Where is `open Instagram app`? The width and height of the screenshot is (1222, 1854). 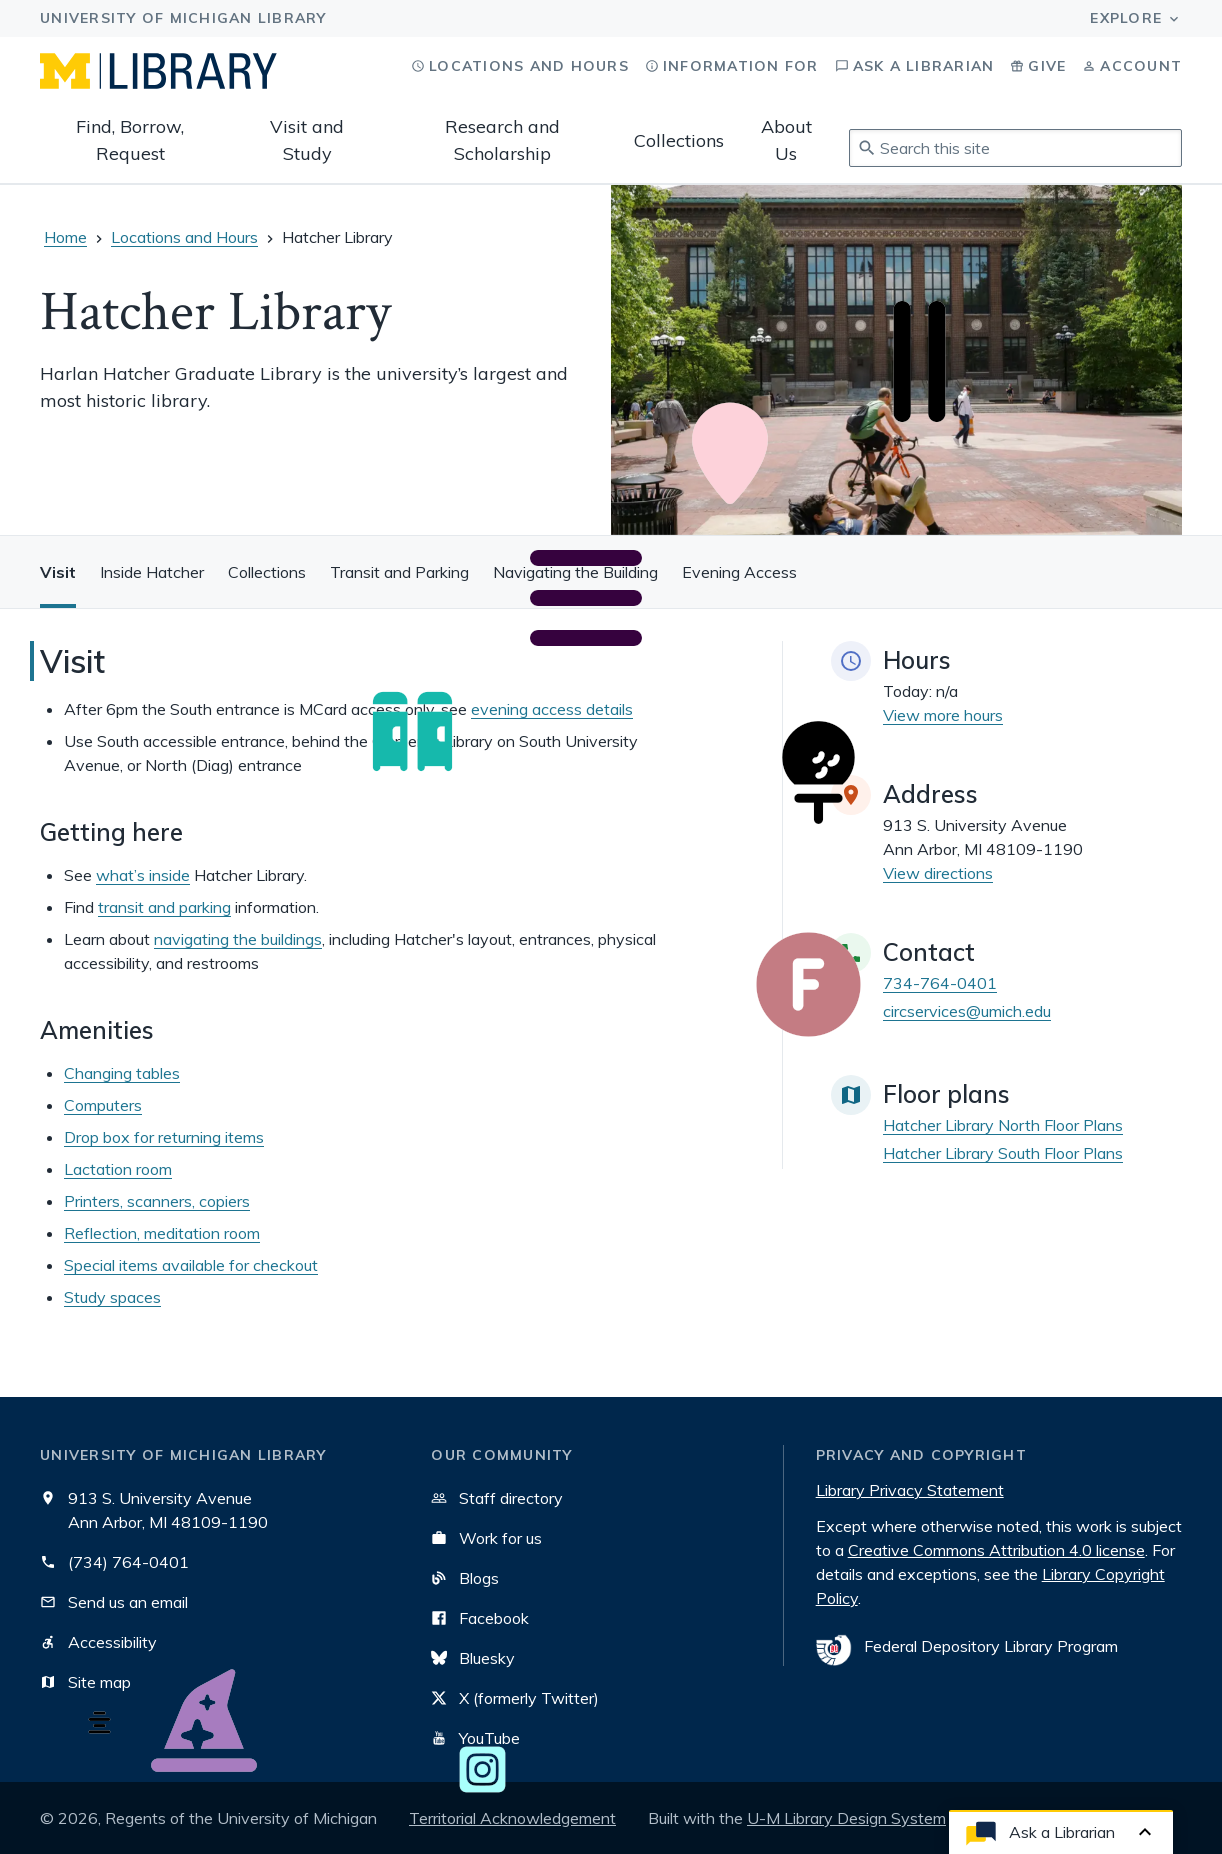 open Instagram app is located at coordinates (482, 1769).